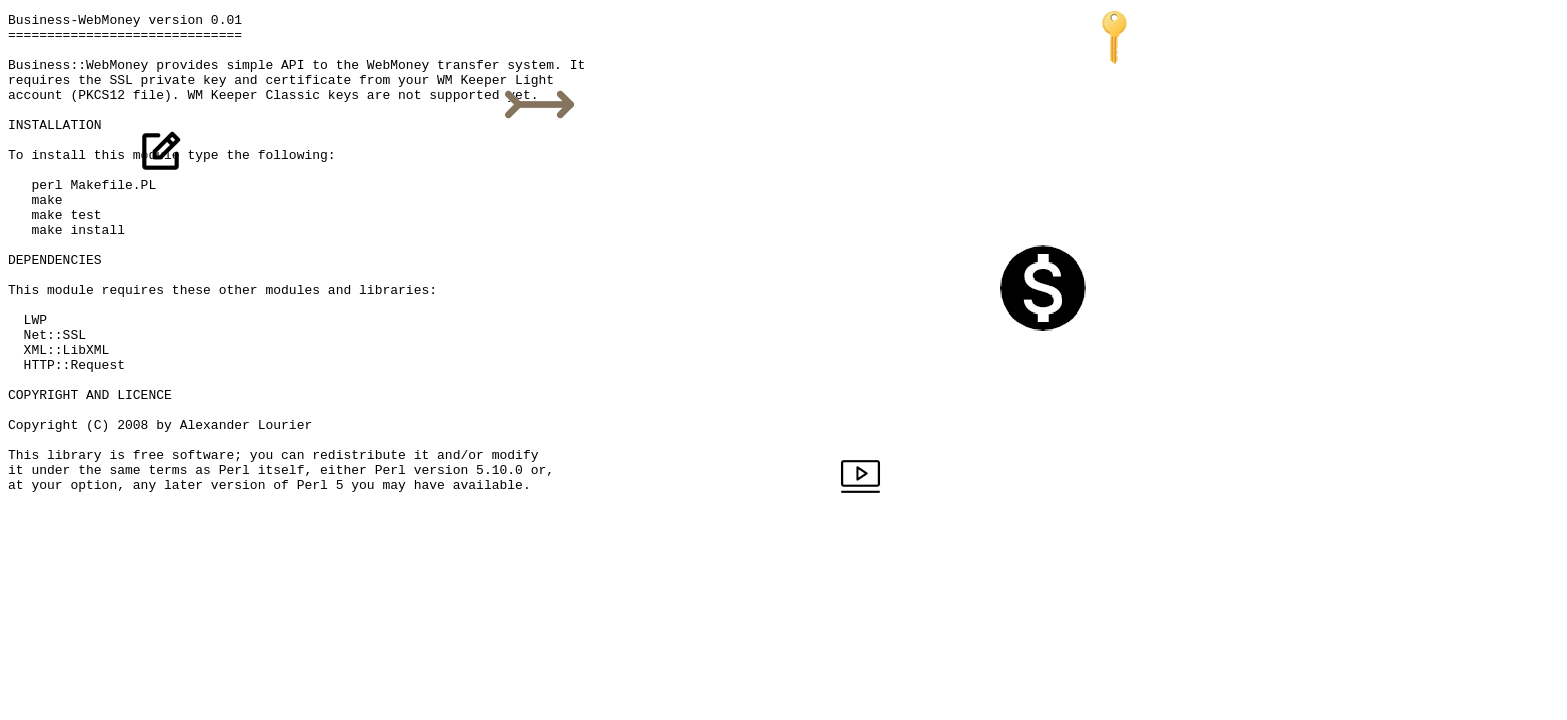 The height and width of the screenshot is (720, 1567). What do you see at coordinates (1114, 37) in the screenshot?
I see `access security or password settings` at bounding box center [1114, 37].